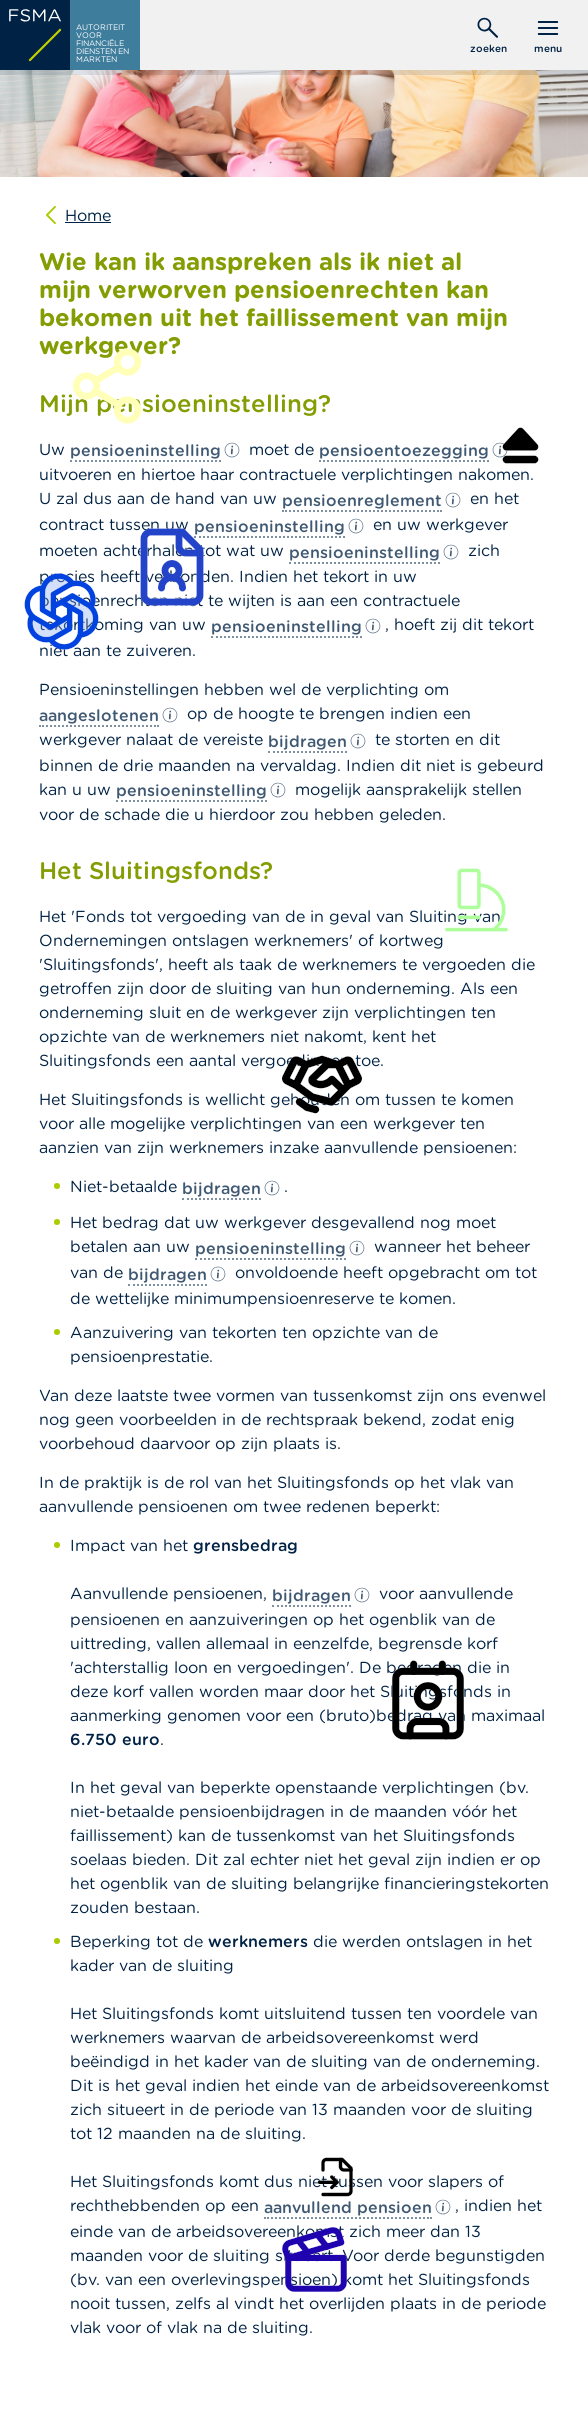 This screenshot has width=588, height=2429. I want to click on access OpenAI services or ChatGPT, so click(61, 611).